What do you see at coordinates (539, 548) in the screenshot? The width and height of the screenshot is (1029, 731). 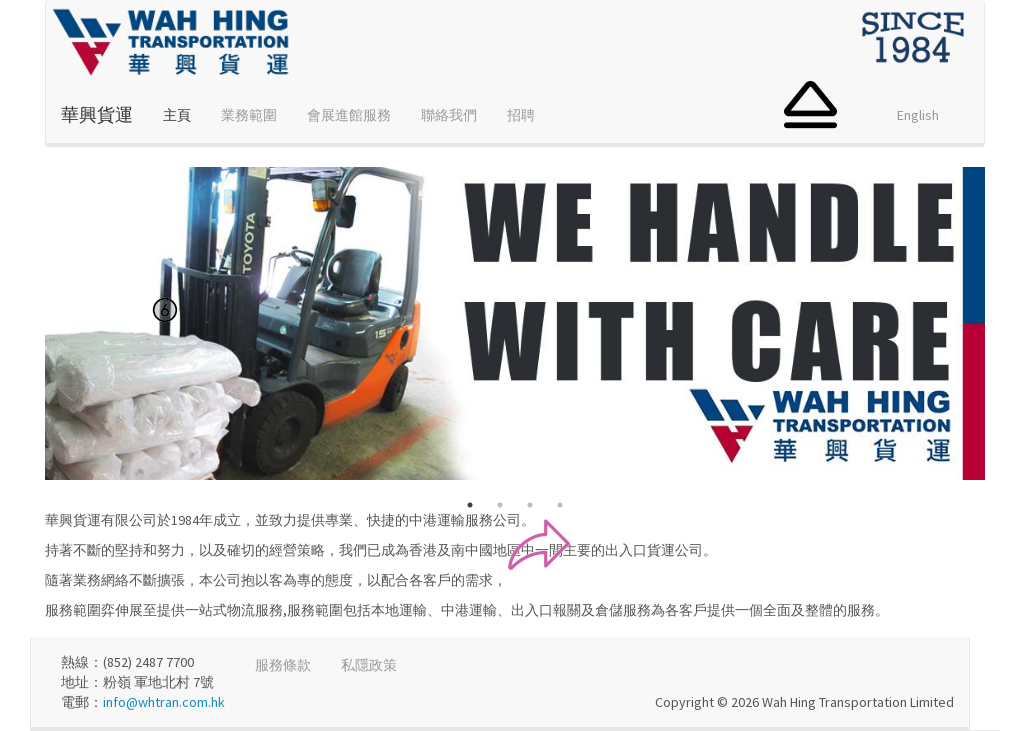 I see `share content with others` at bounding box center [539, 548].